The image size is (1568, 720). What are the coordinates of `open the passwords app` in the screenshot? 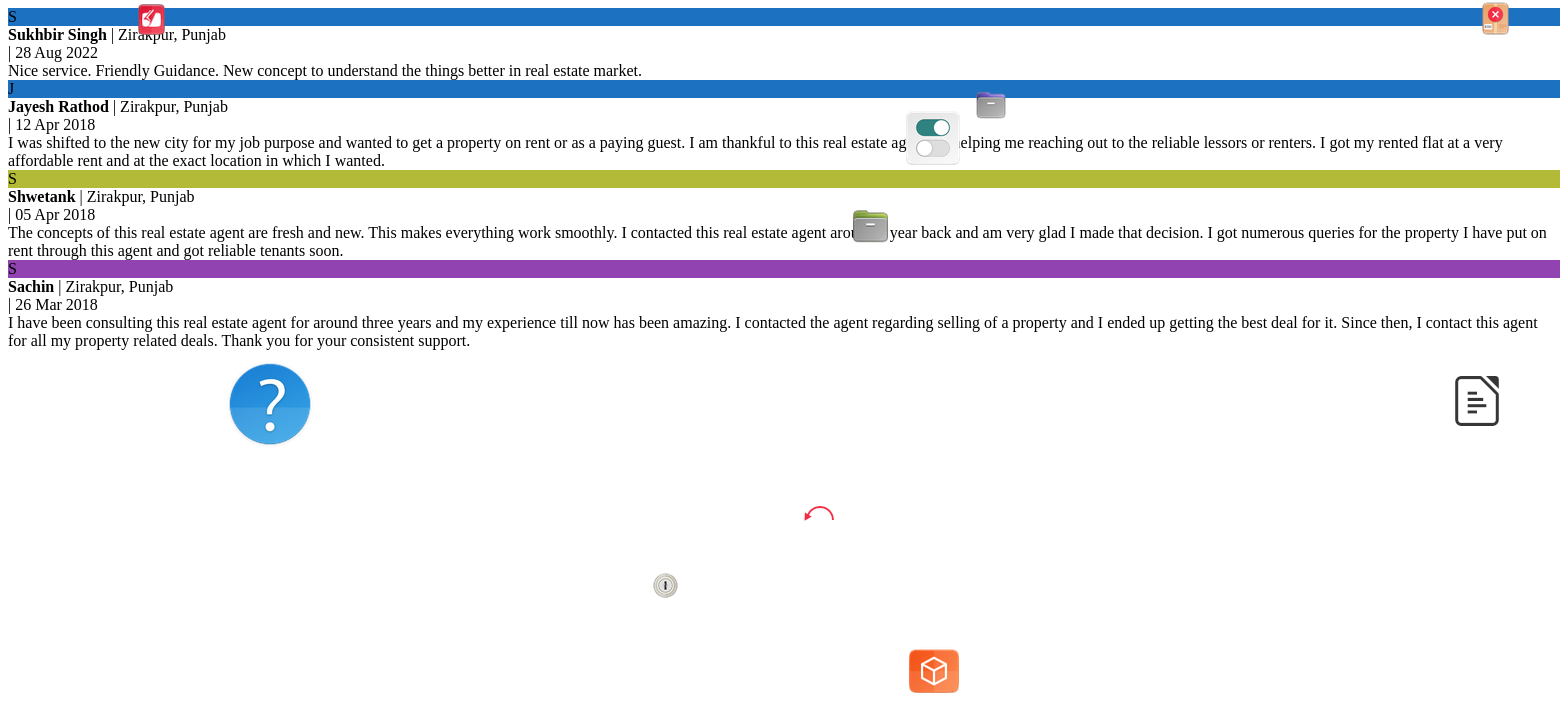 It's located at (665, 585).